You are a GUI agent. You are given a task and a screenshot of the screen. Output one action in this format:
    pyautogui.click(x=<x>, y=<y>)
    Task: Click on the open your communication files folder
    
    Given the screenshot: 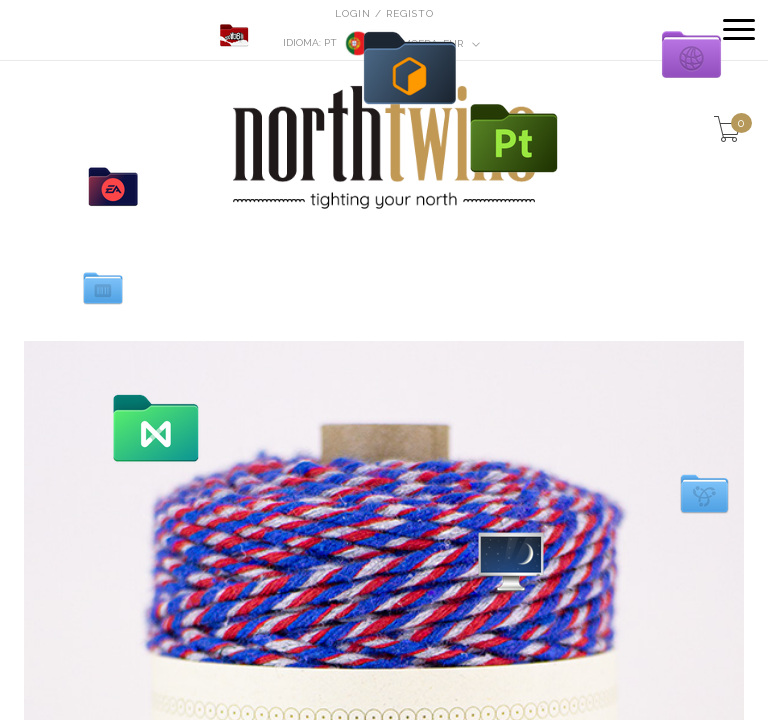 What is the action you would take?
    pyautogui.click(x=704, y=493)
    